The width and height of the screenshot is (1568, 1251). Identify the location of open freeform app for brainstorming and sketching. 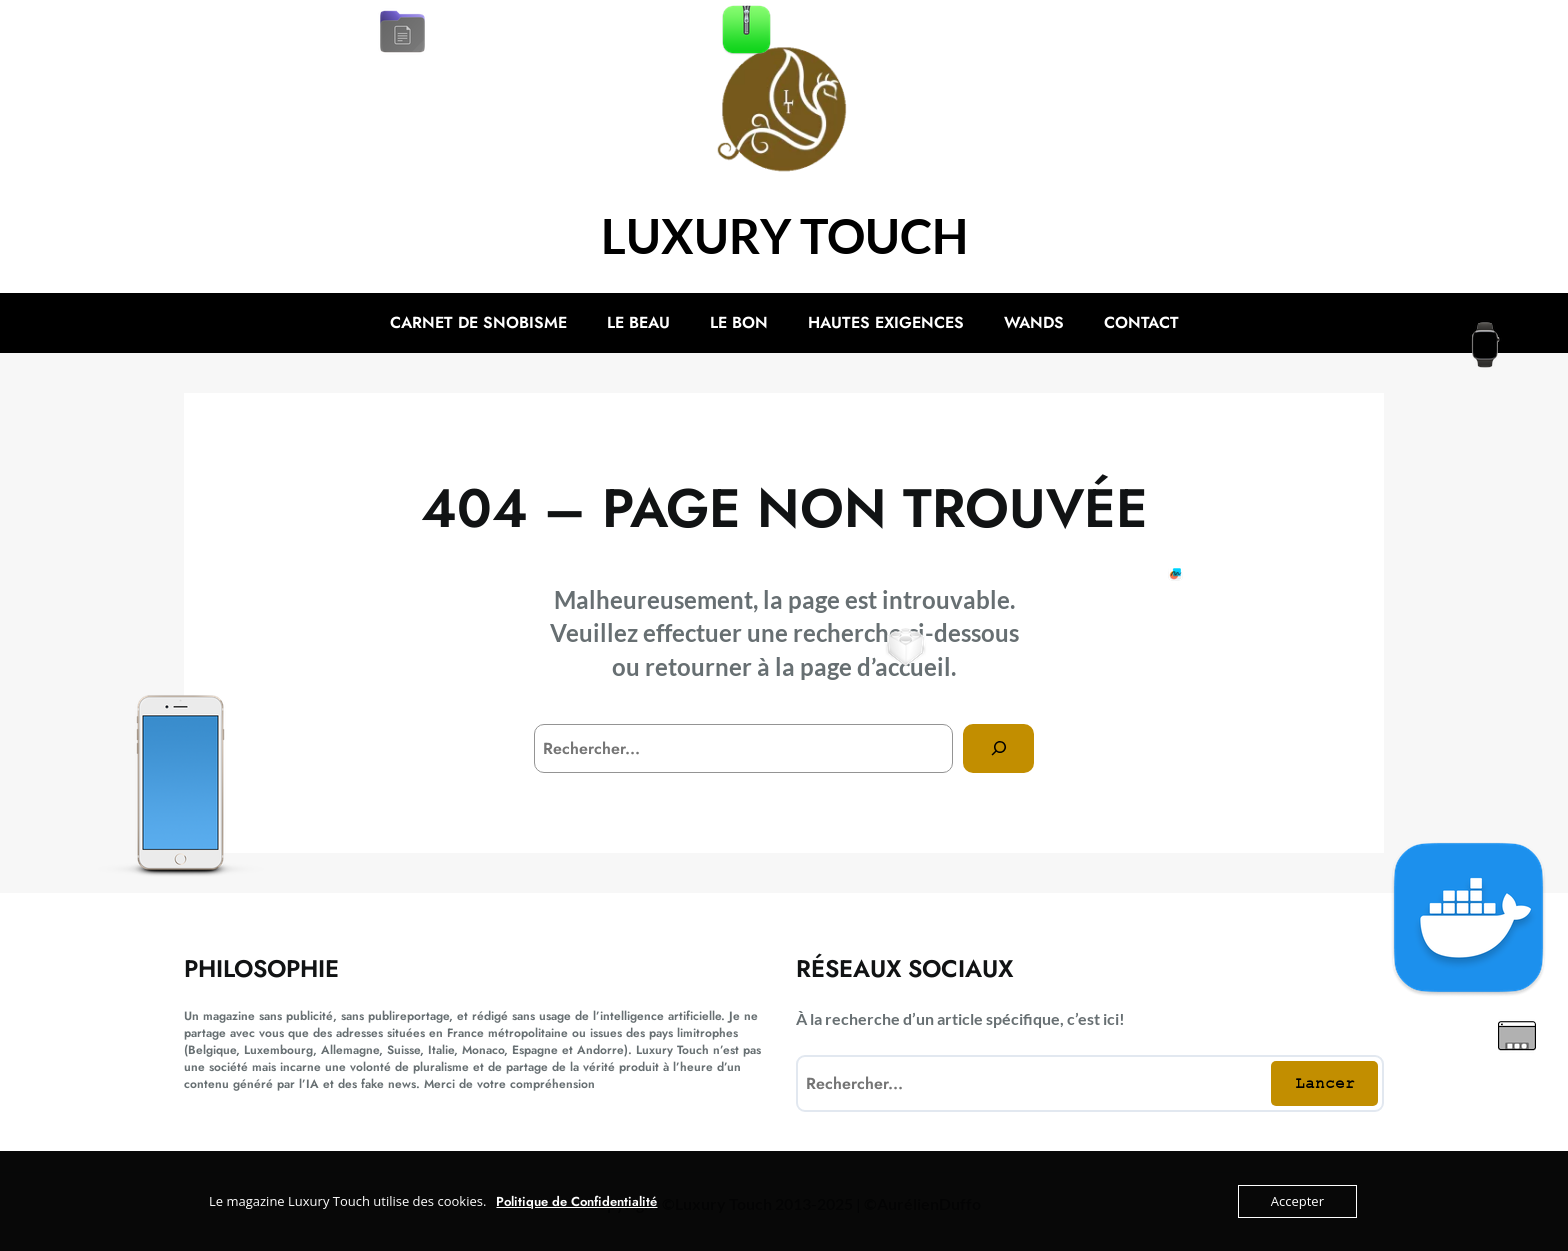
(1175, 573).